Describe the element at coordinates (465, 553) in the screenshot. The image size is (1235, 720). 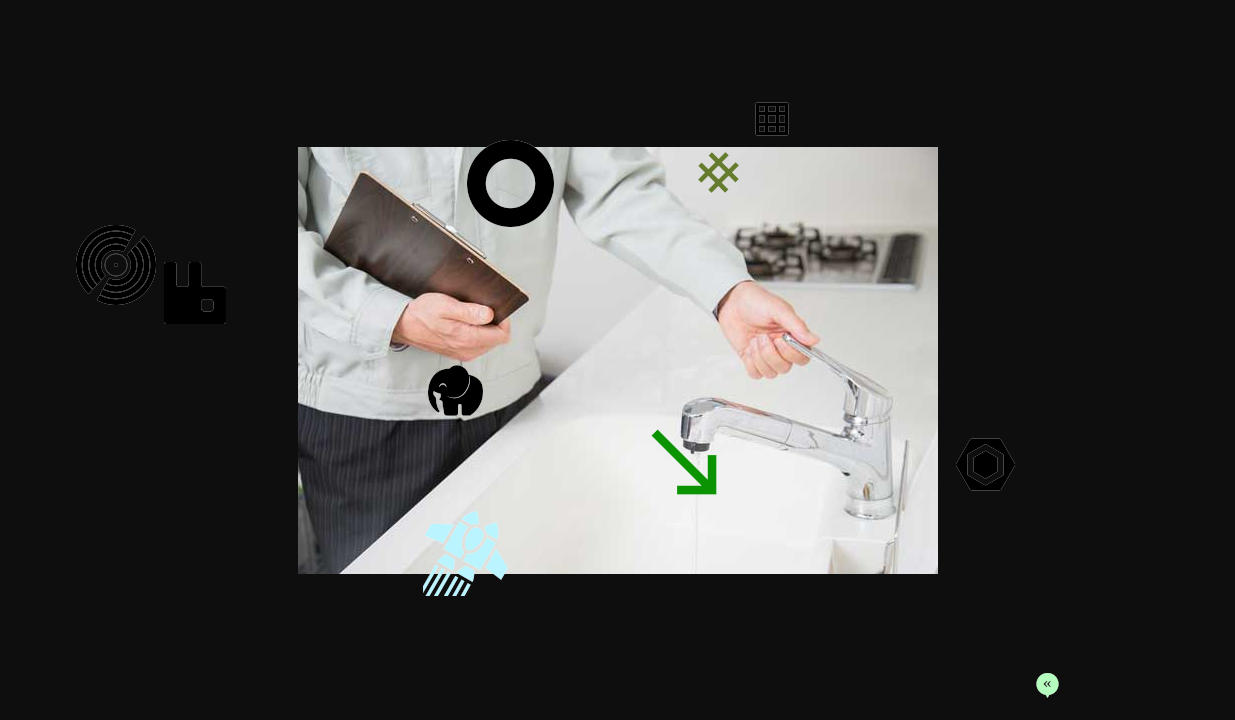
I see `jitpack package repository logo` at that location.